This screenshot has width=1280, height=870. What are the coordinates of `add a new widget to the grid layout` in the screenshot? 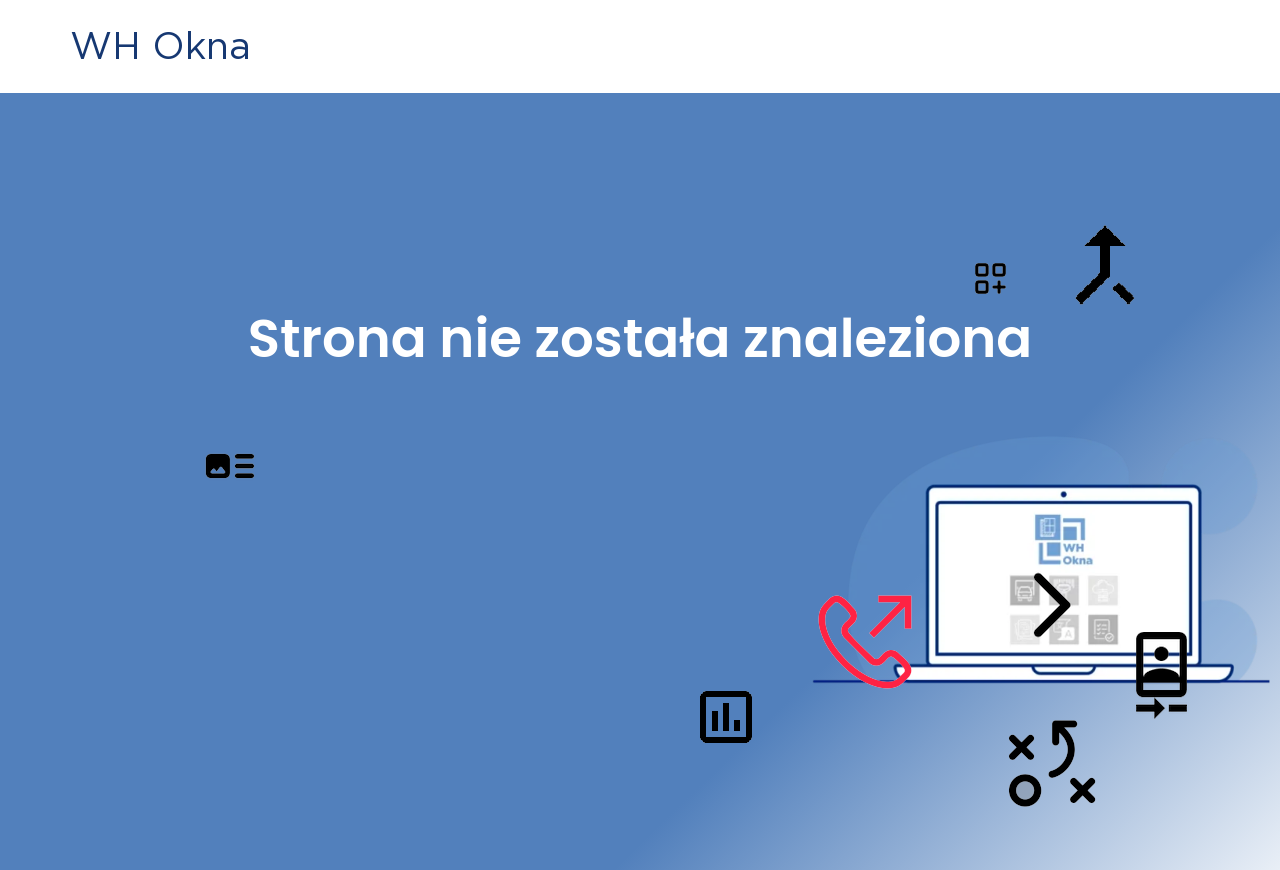 It's located at (990, 278).